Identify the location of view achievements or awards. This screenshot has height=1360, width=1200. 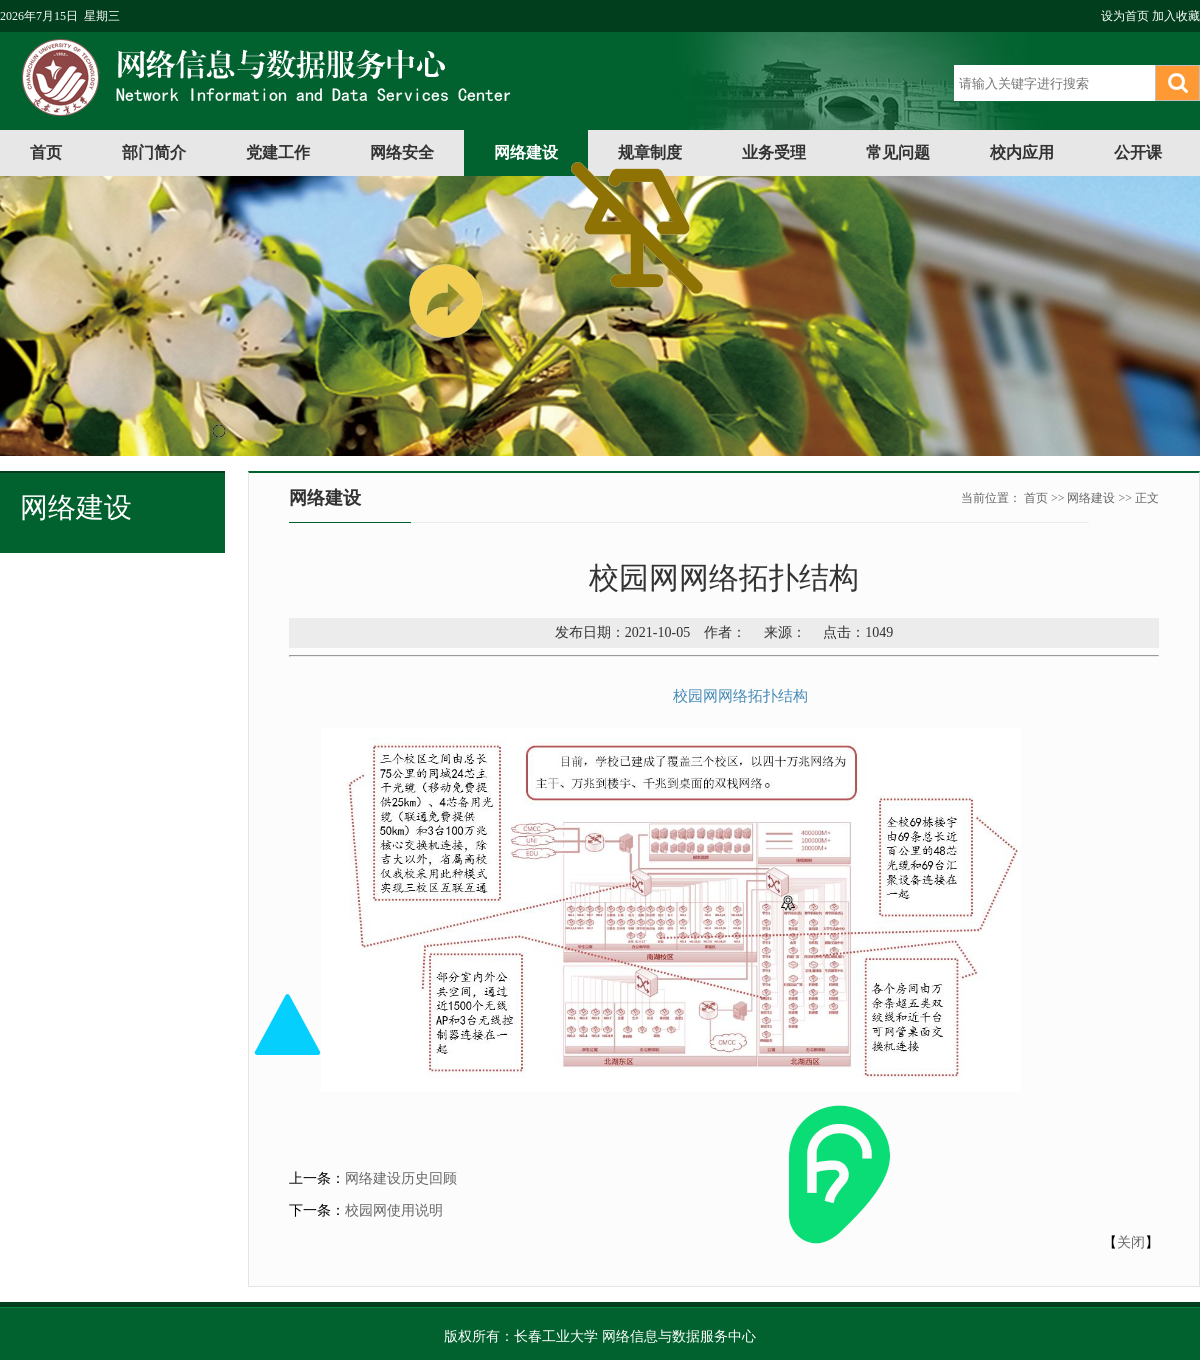
(788, 903).